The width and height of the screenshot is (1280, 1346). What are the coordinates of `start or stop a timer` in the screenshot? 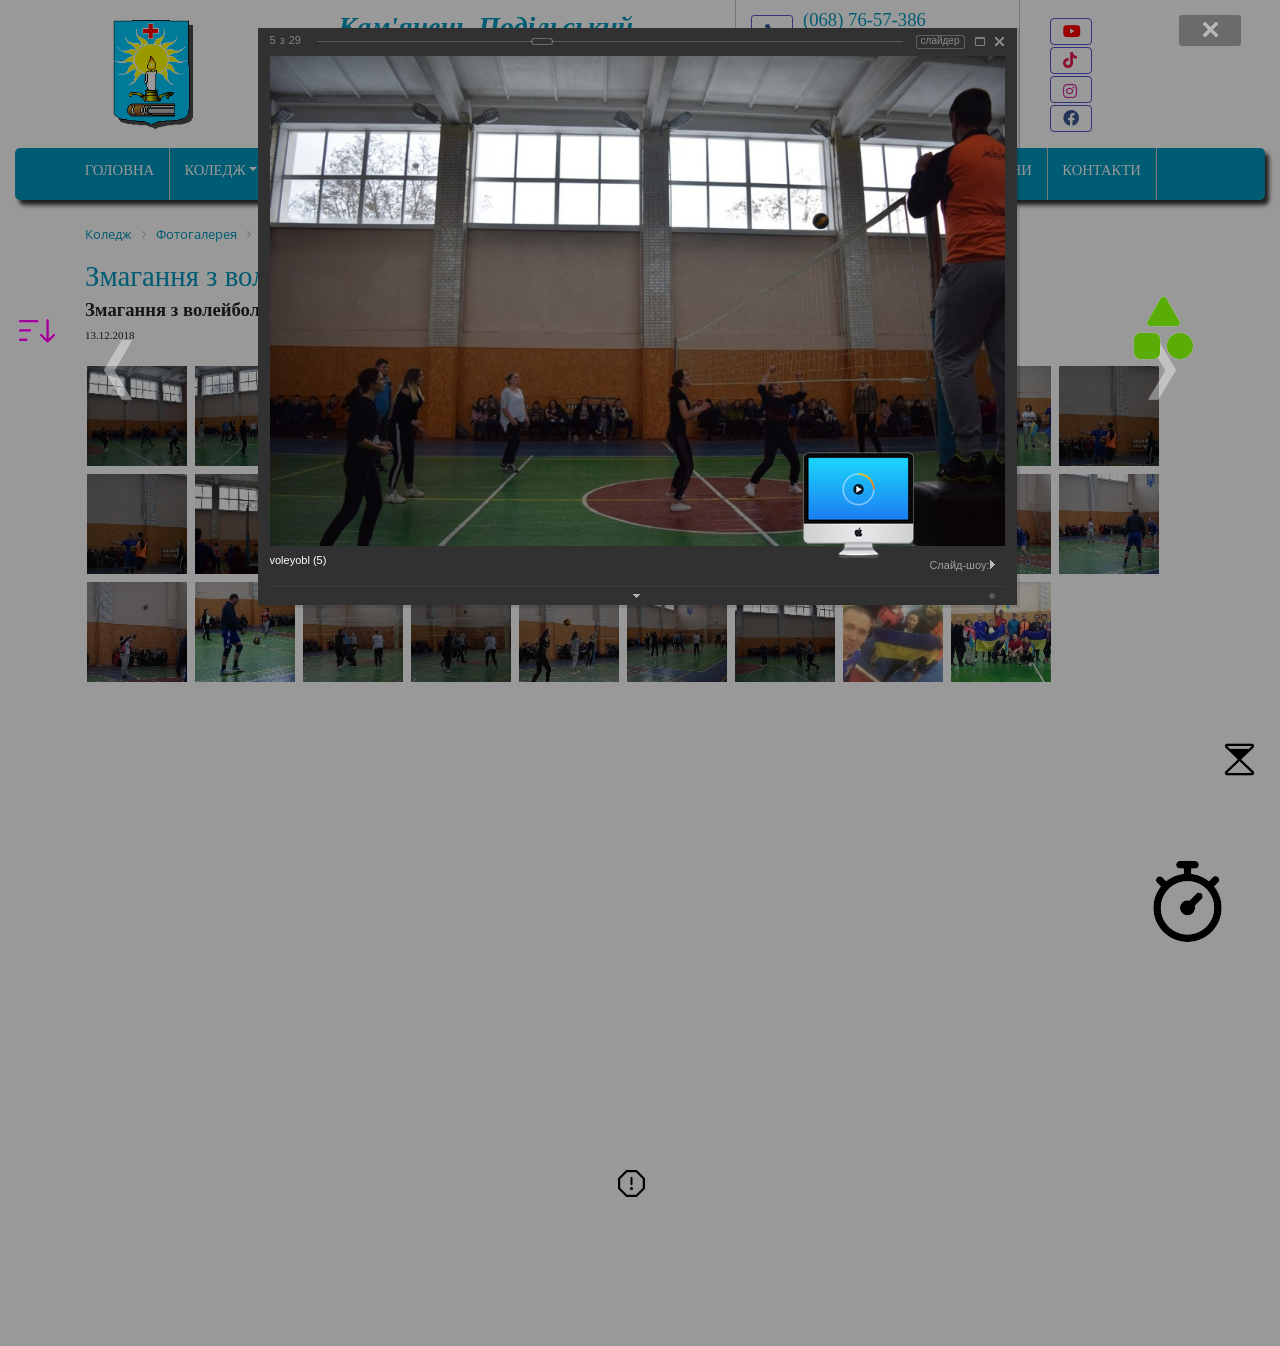 It's located at (1187, 901).